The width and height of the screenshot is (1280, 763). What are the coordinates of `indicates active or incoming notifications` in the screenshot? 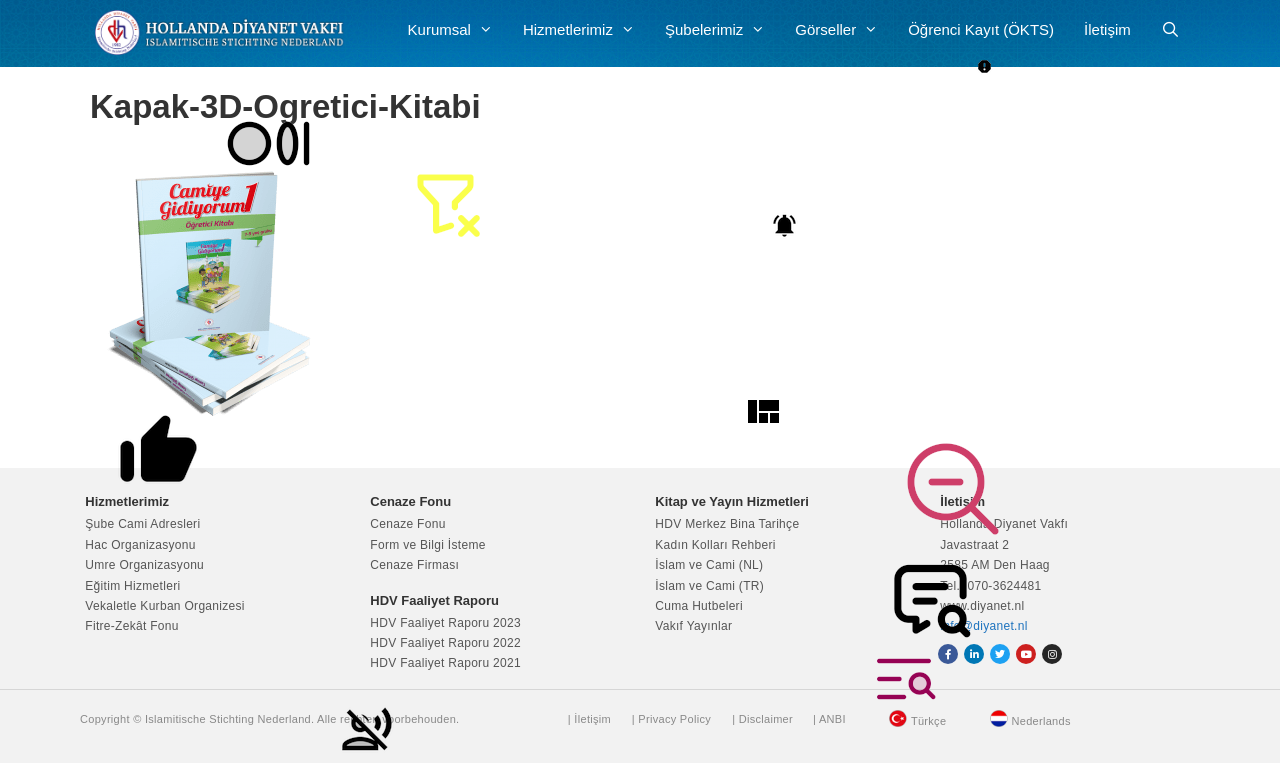 It's located at (784, 225).